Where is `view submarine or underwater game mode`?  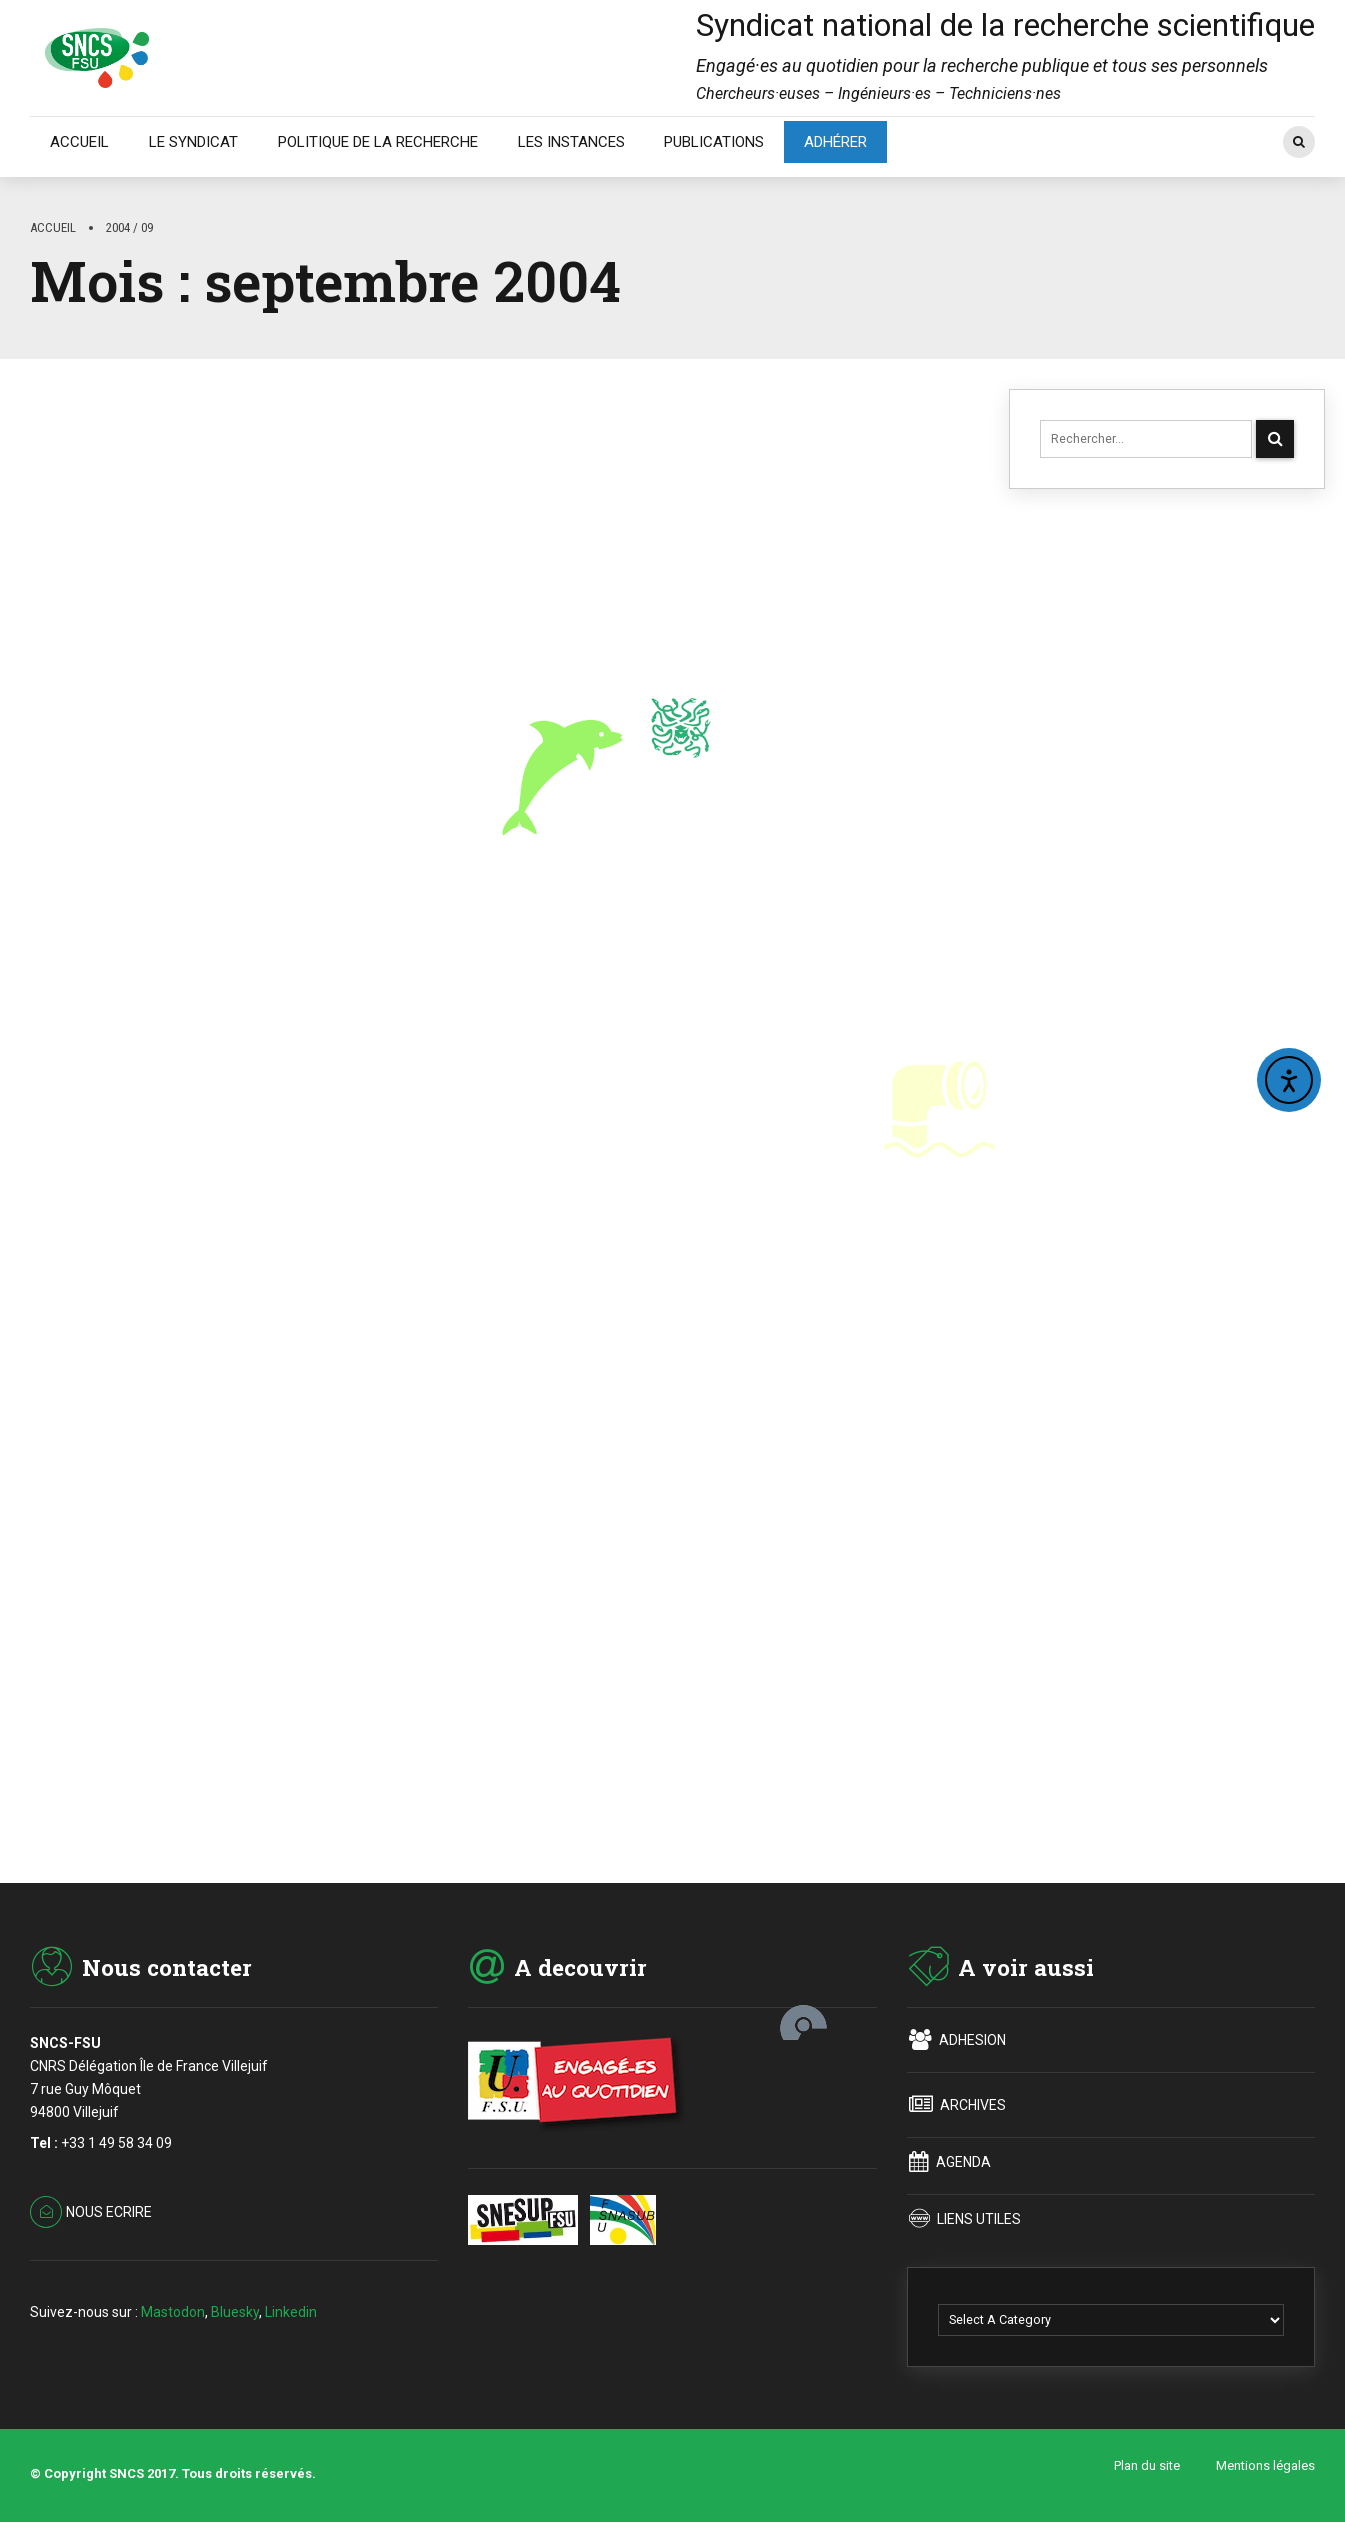 view submarine or underwater game mode is located at coordinates (939, 1109).